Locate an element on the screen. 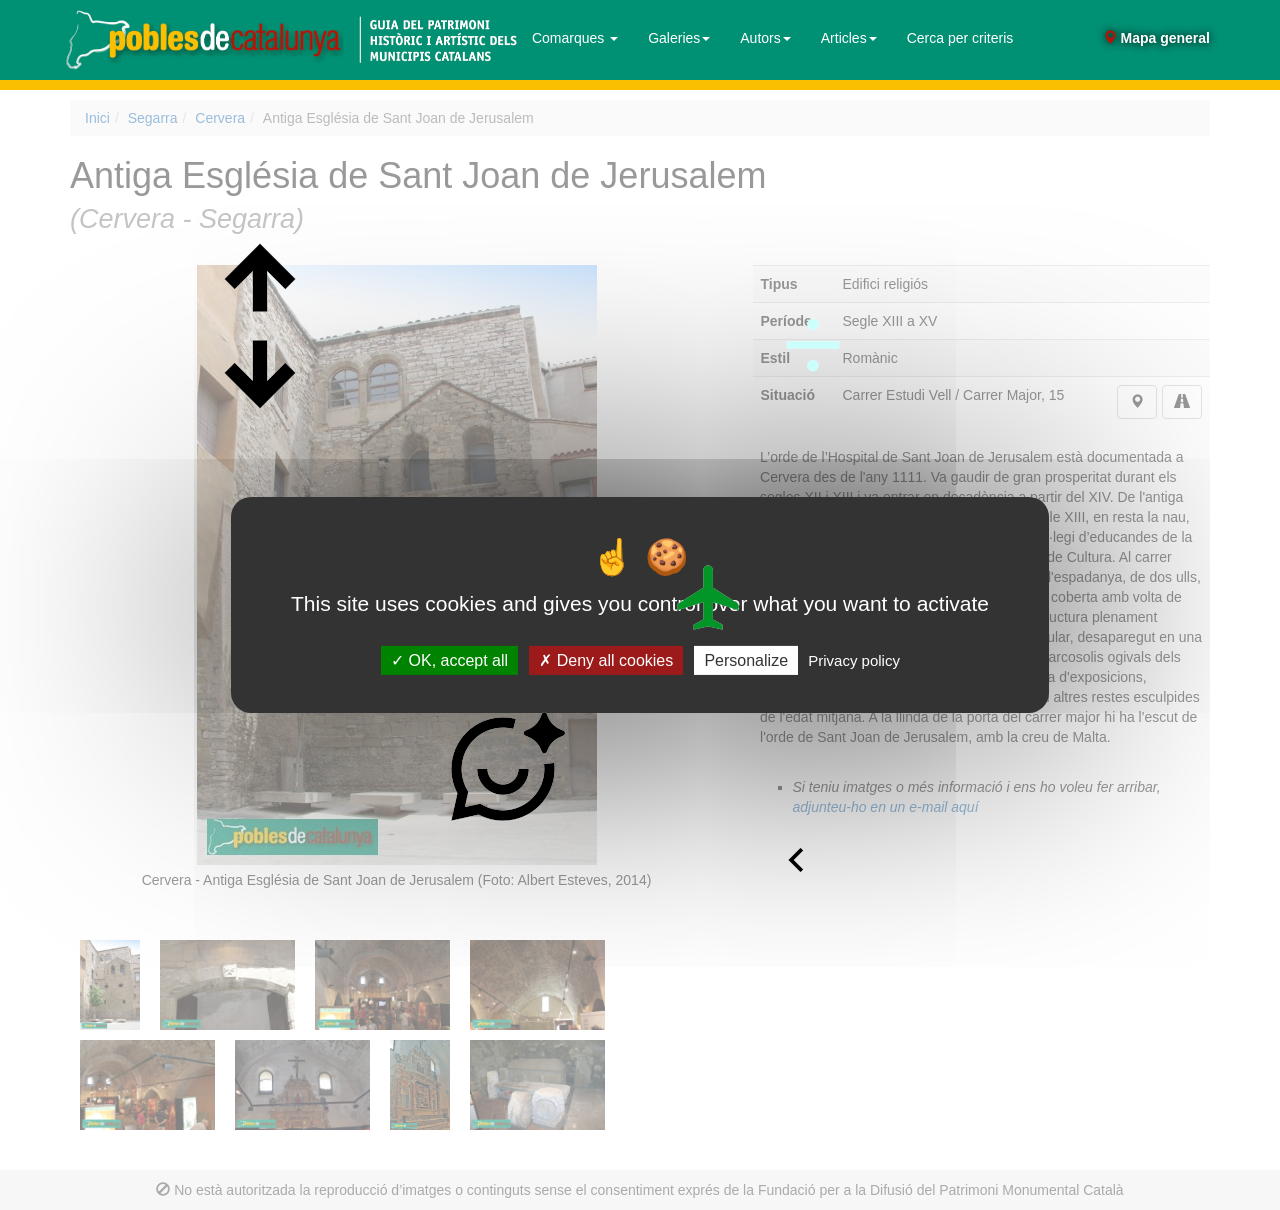  expand content vertically is located at coordinates (260, 326).